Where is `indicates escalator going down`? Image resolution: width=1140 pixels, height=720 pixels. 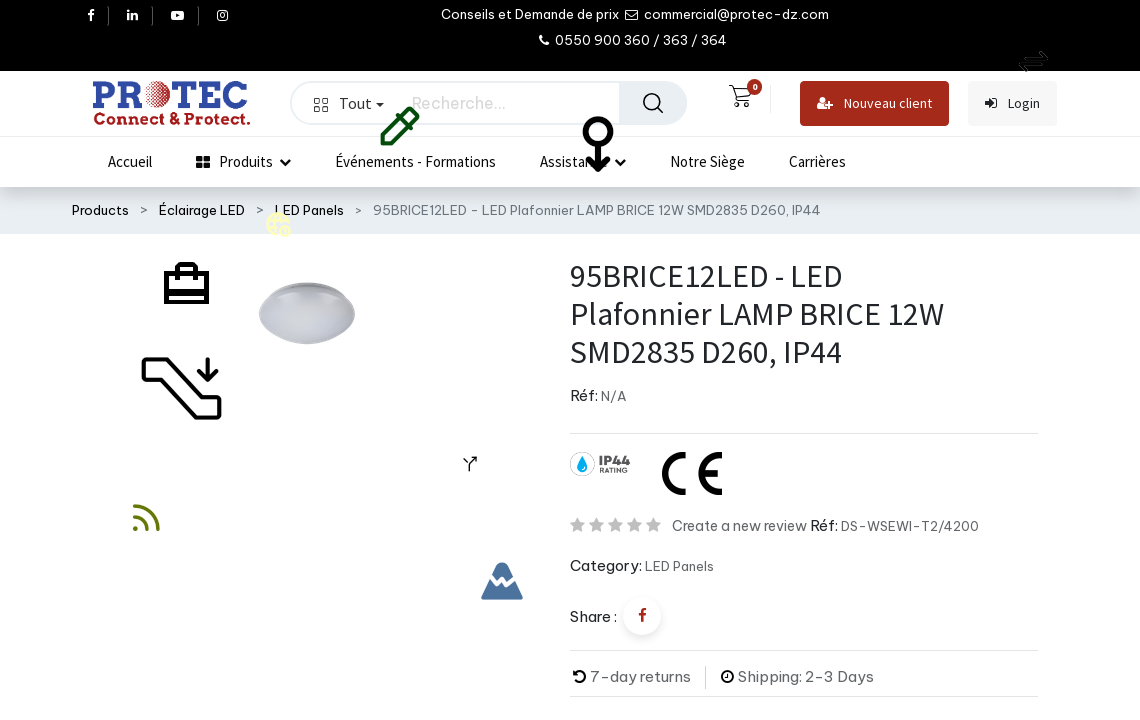 indicates escalator going down is located at coordinates (181, 388).